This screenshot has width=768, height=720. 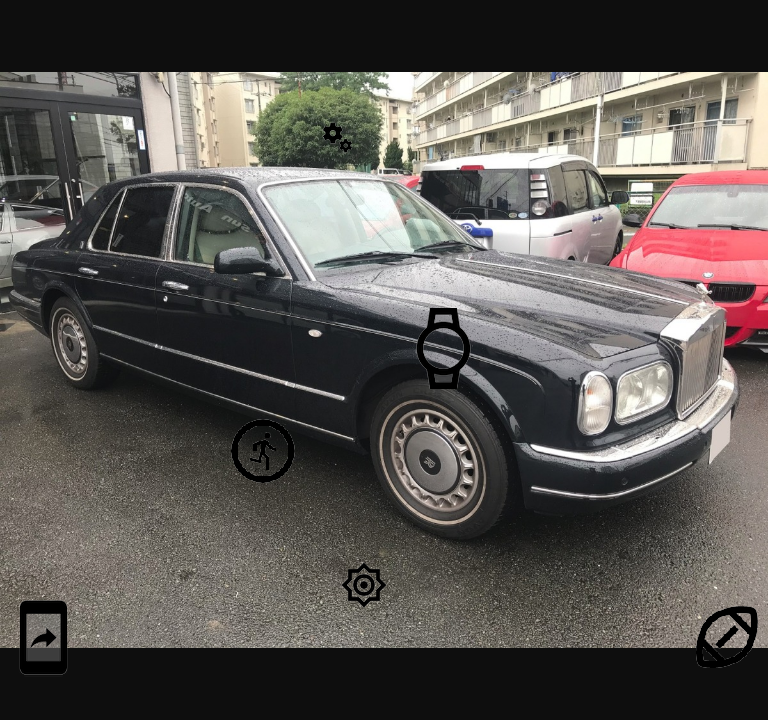 I want to click on access smartwatch settings or companion app, so click(x=443, y=348).